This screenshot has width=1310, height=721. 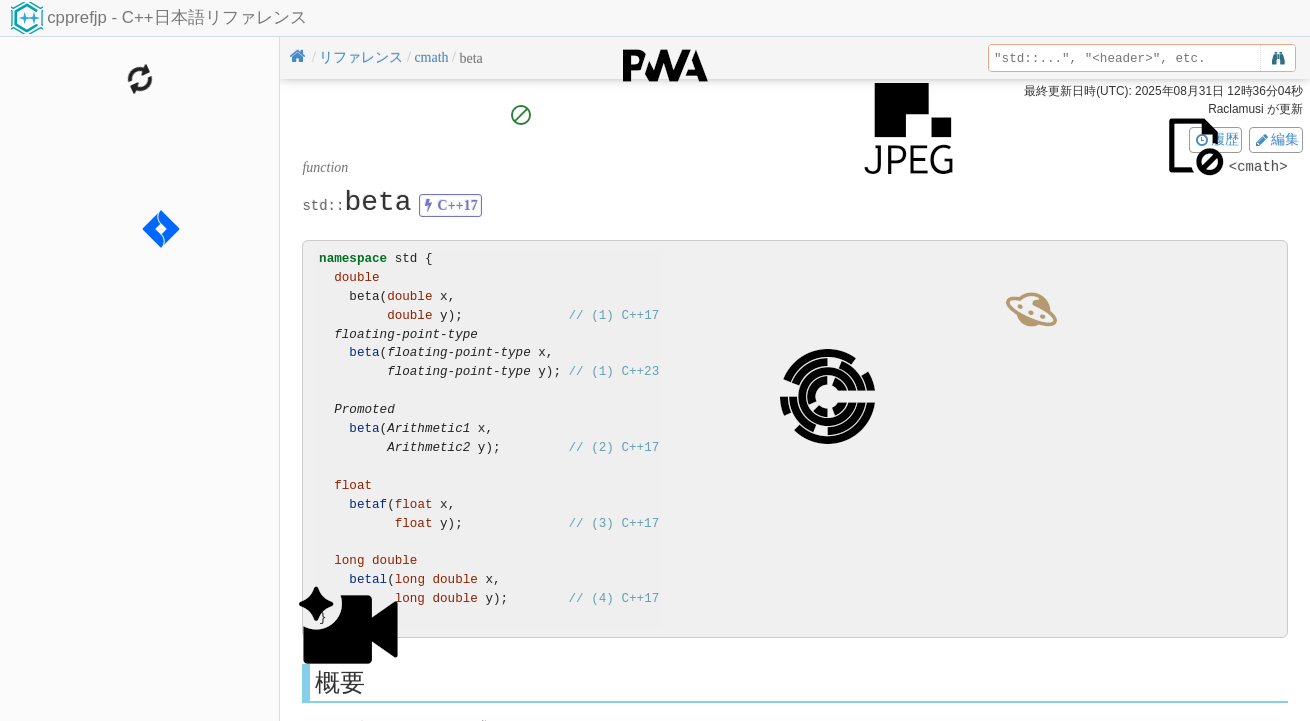 What do you see at coordinates (521, 115) in the screenshot?
I see `indicates a prohibited or restricted action` at bounding box center [521, 115].